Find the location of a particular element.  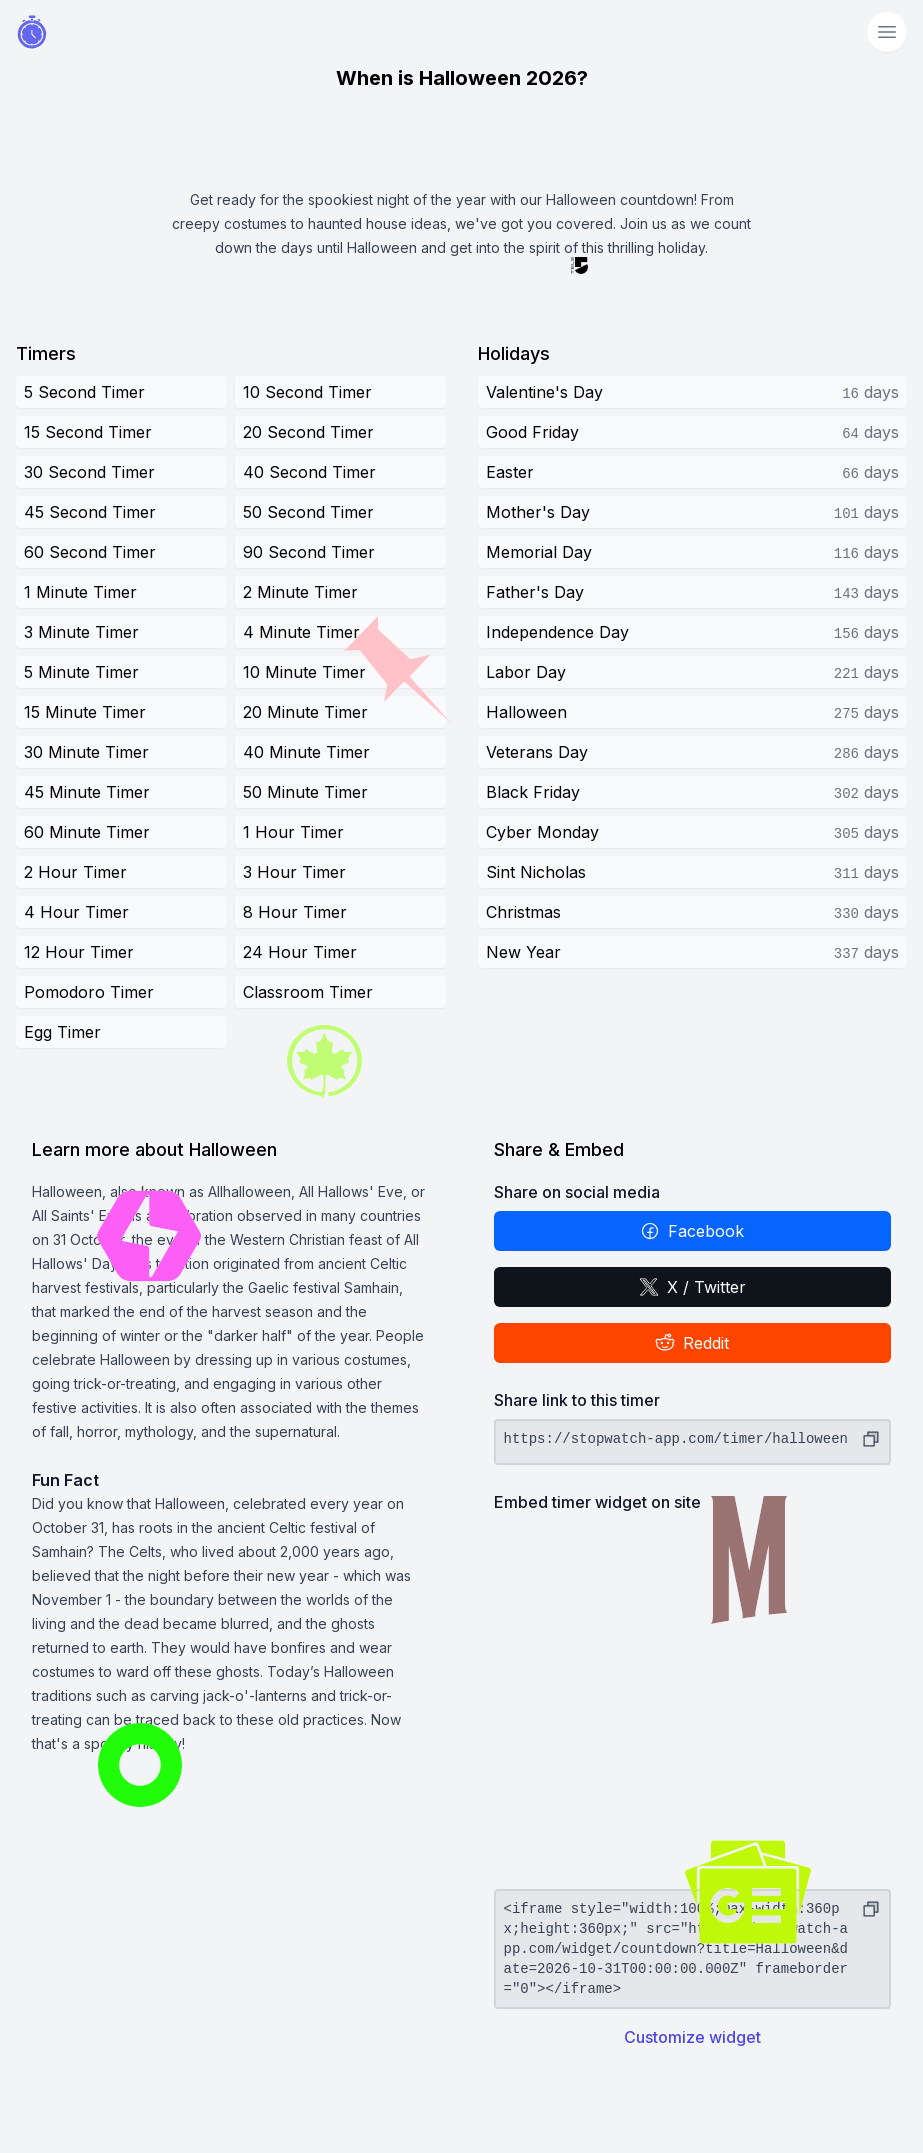

visit the Tele 5 television network website is located at coordinates (579, 265).